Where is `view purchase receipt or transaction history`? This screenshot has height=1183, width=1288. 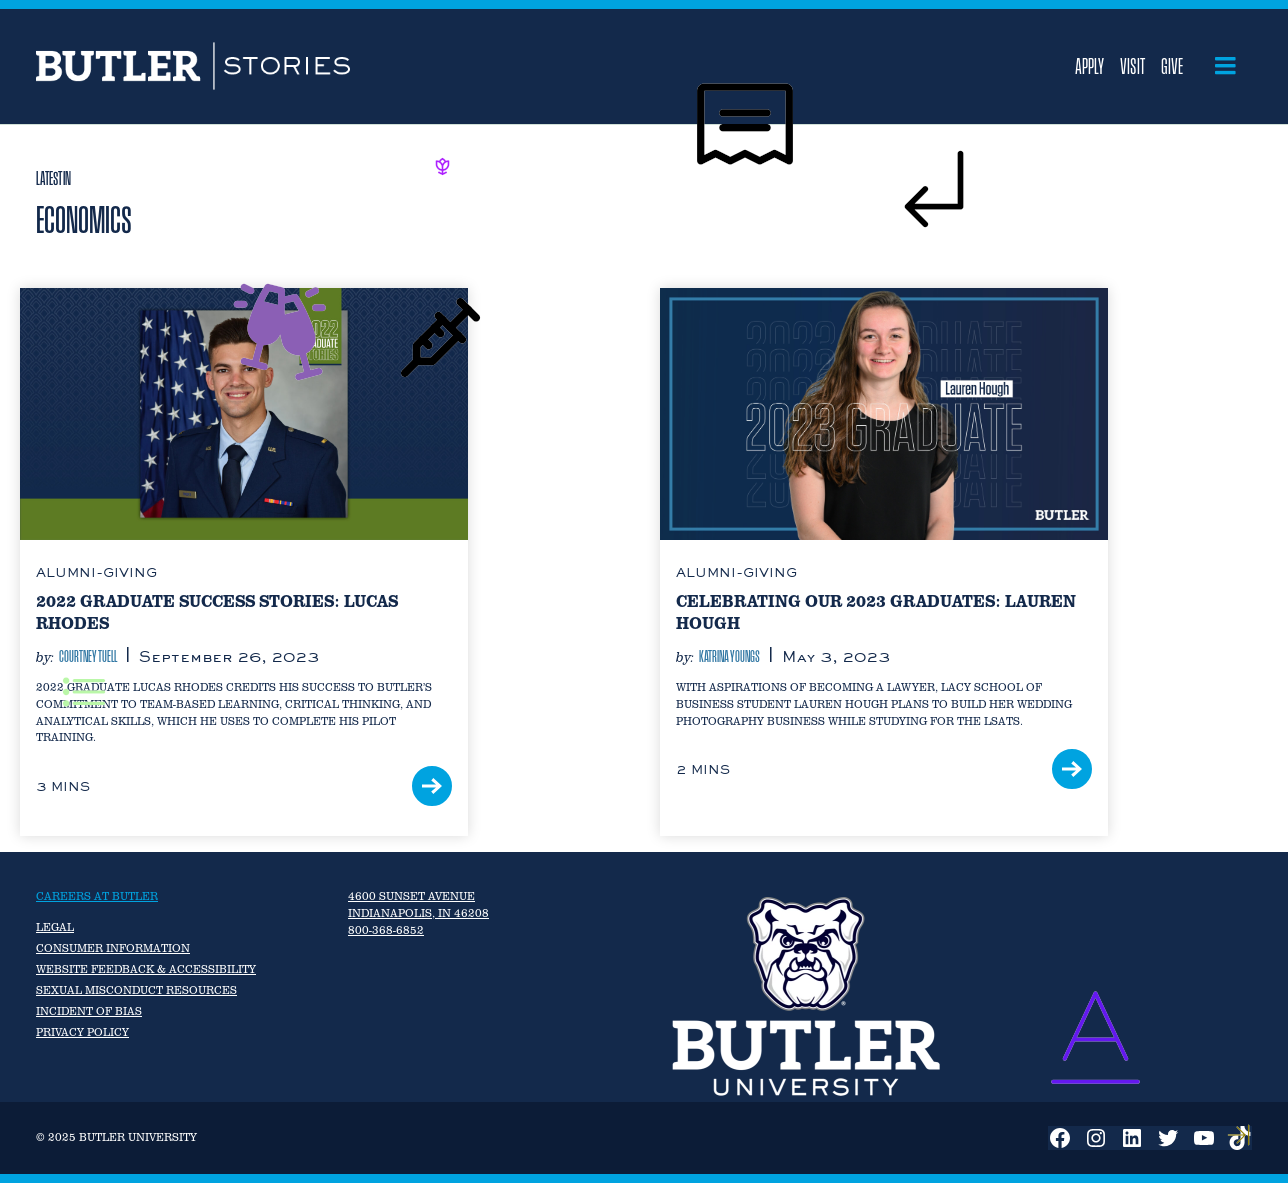 view purchase receipt or transaction history is located at coordinates (745, 124).